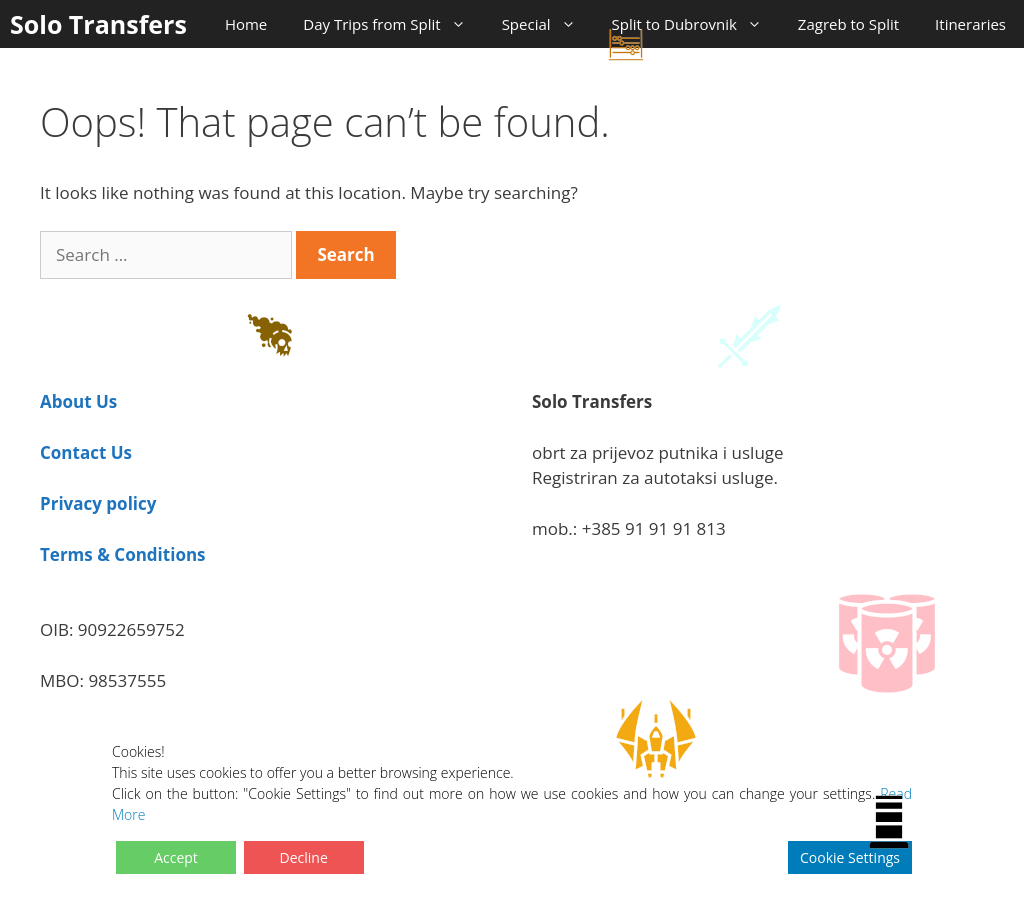 This screenshot has width=1024, height=898. Describe the element at coordinates (656, 739) in the screenshot. I see `launch space combat game` at that location.